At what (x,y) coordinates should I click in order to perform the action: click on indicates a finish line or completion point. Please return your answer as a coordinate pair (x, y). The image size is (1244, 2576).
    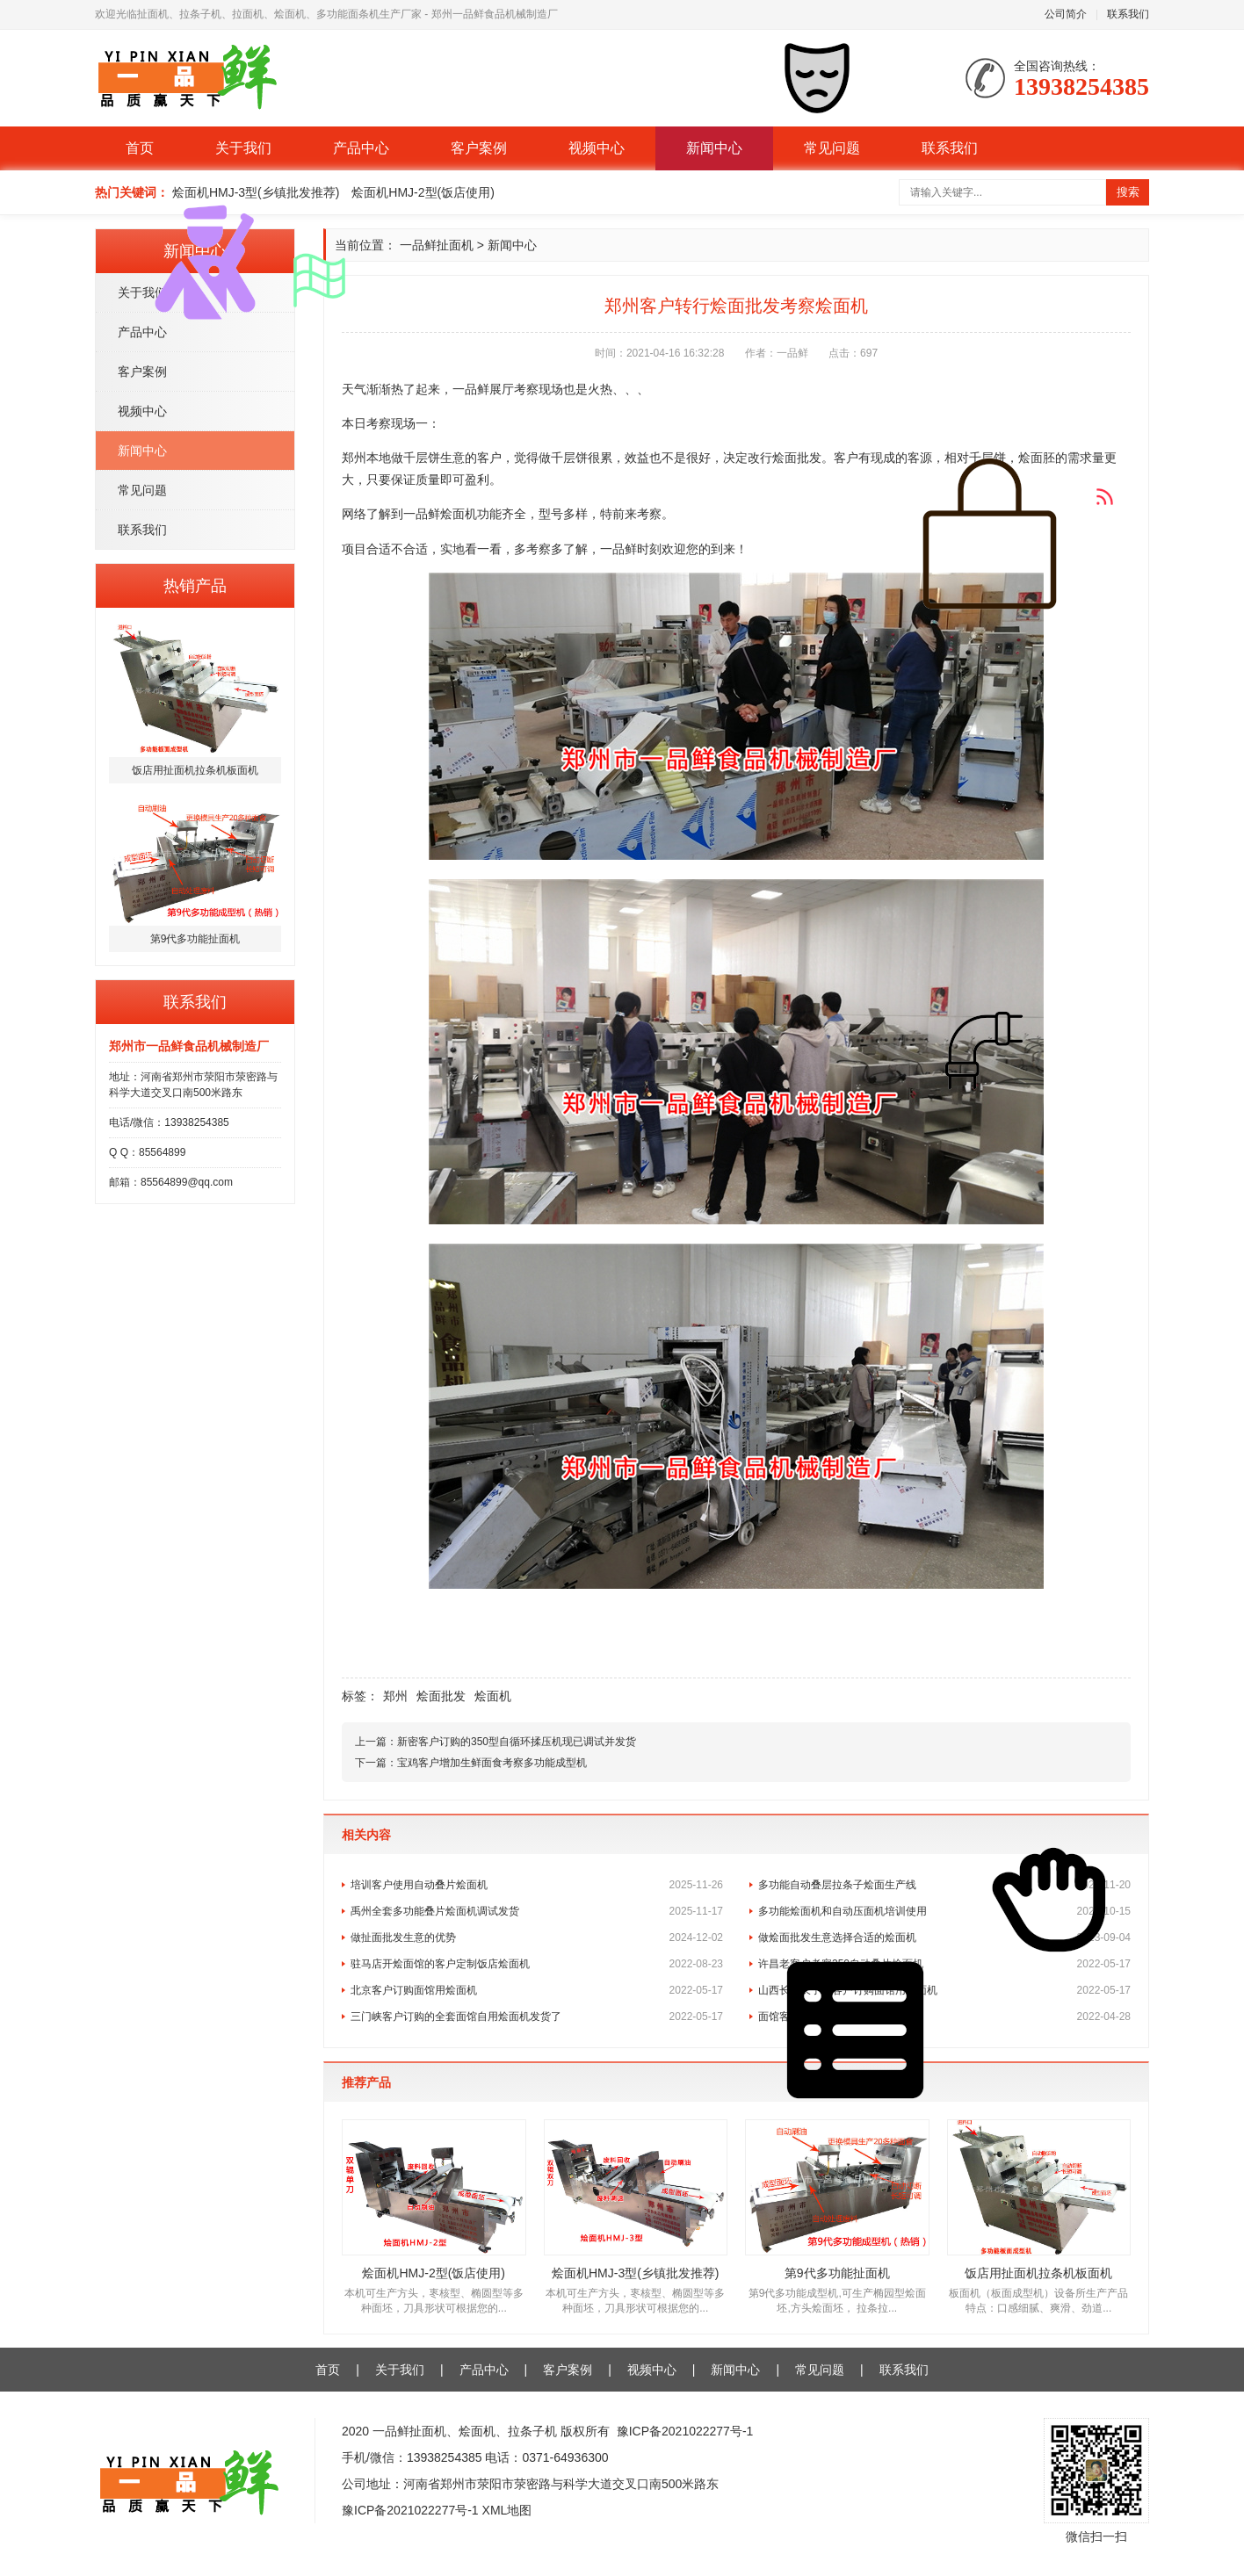
    Looking at the image, I should click on (317, 279).